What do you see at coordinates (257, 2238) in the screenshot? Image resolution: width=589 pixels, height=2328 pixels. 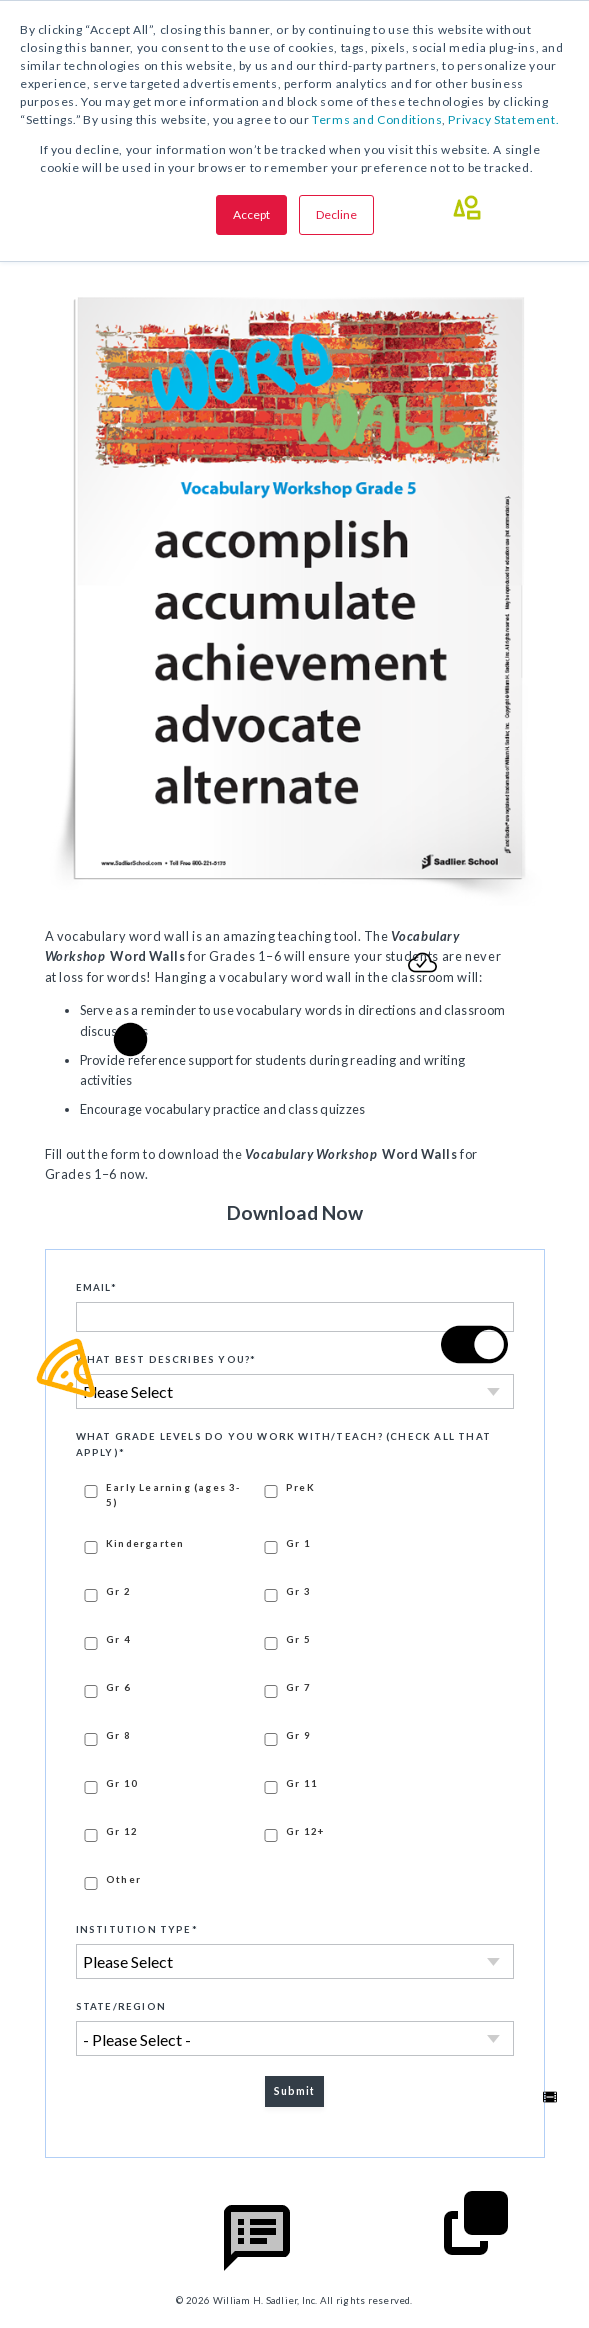 I see `view speaker notes or presentation comments` at bounding box center [257, 2238].